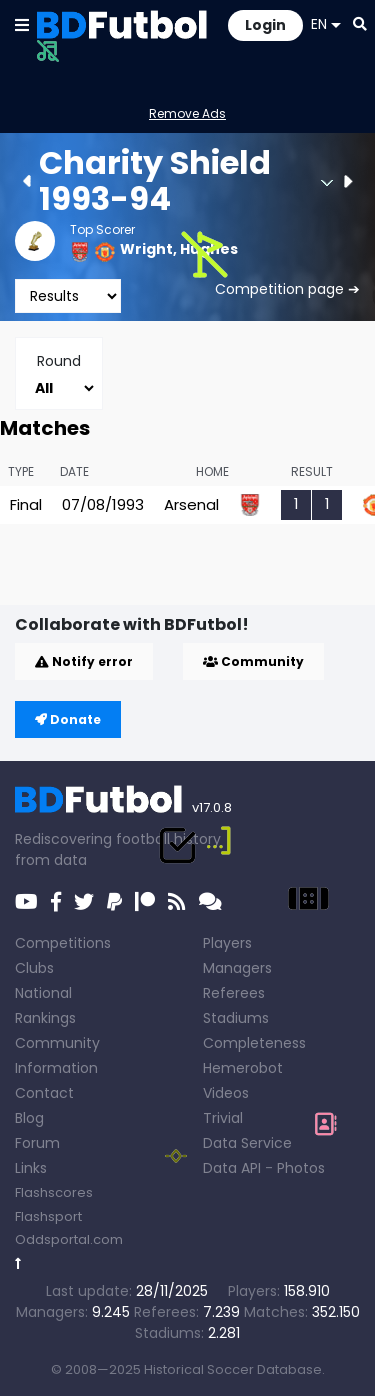 Image resolution: width=375 pixels, height=1396 pixels. I want to click on disable or remove a flag marker, so click(204, 254).